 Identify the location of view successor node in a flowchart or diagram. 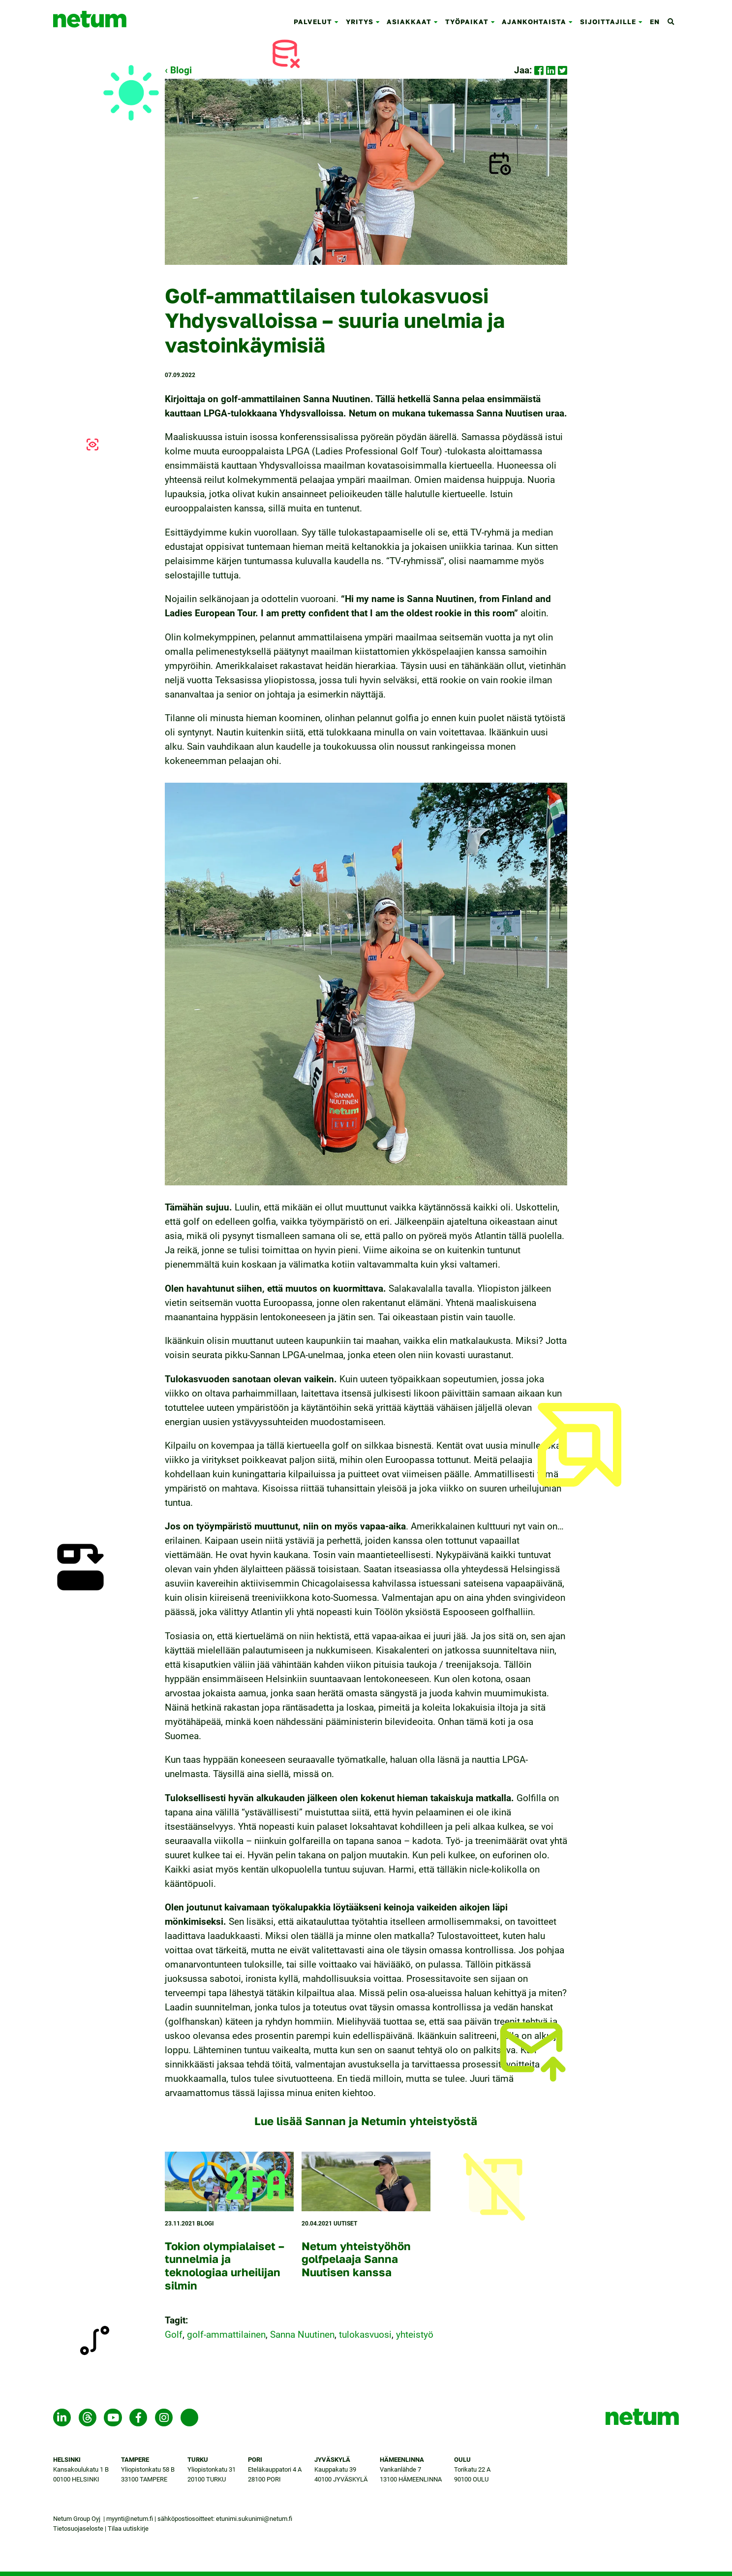
(80, 1567).